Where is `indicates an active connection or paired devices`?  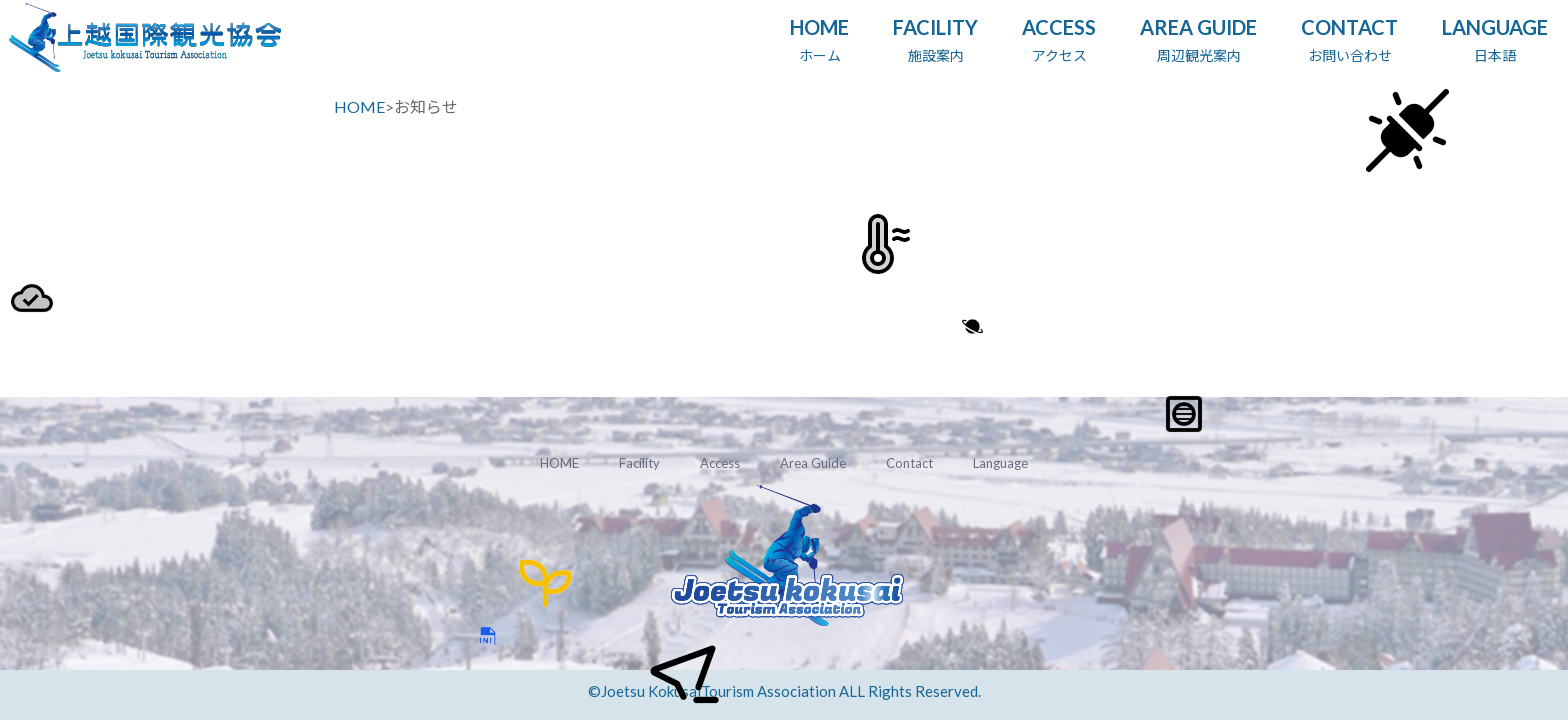
indicates an active connection or paired devices is located at coordinates (1407, 130).